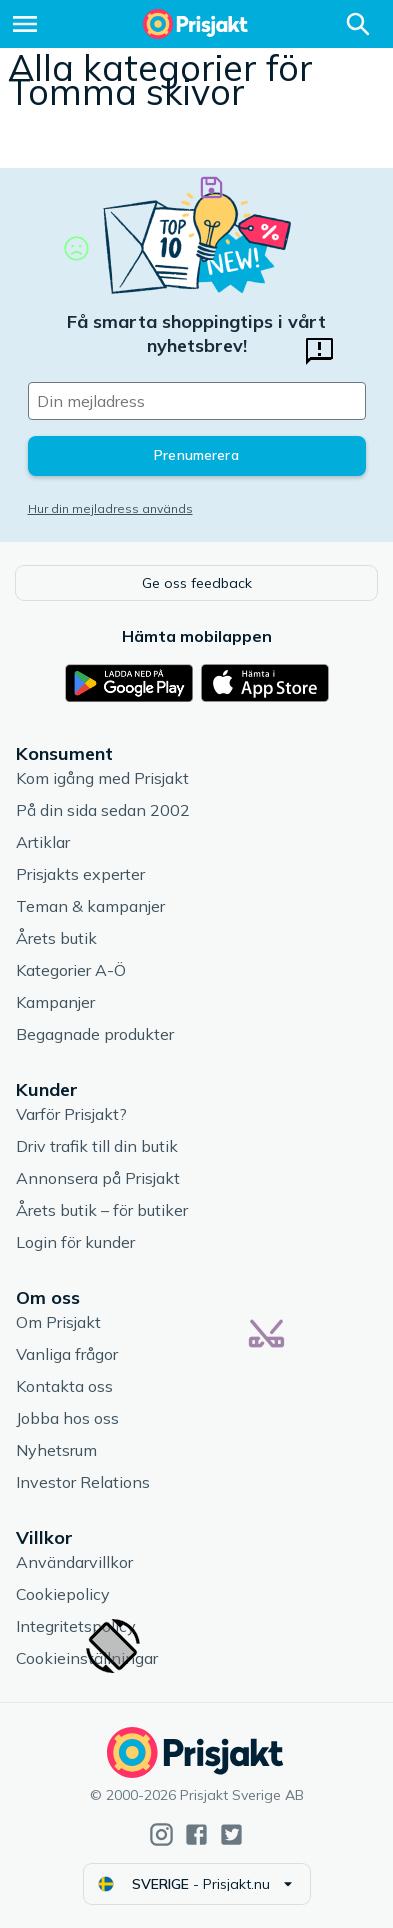 The image size is (393, 1928). What do you see at coordinates (266, 1333) in the screenshot?
I see `view hockey scores or stats` at bounding box center [266, 1333].